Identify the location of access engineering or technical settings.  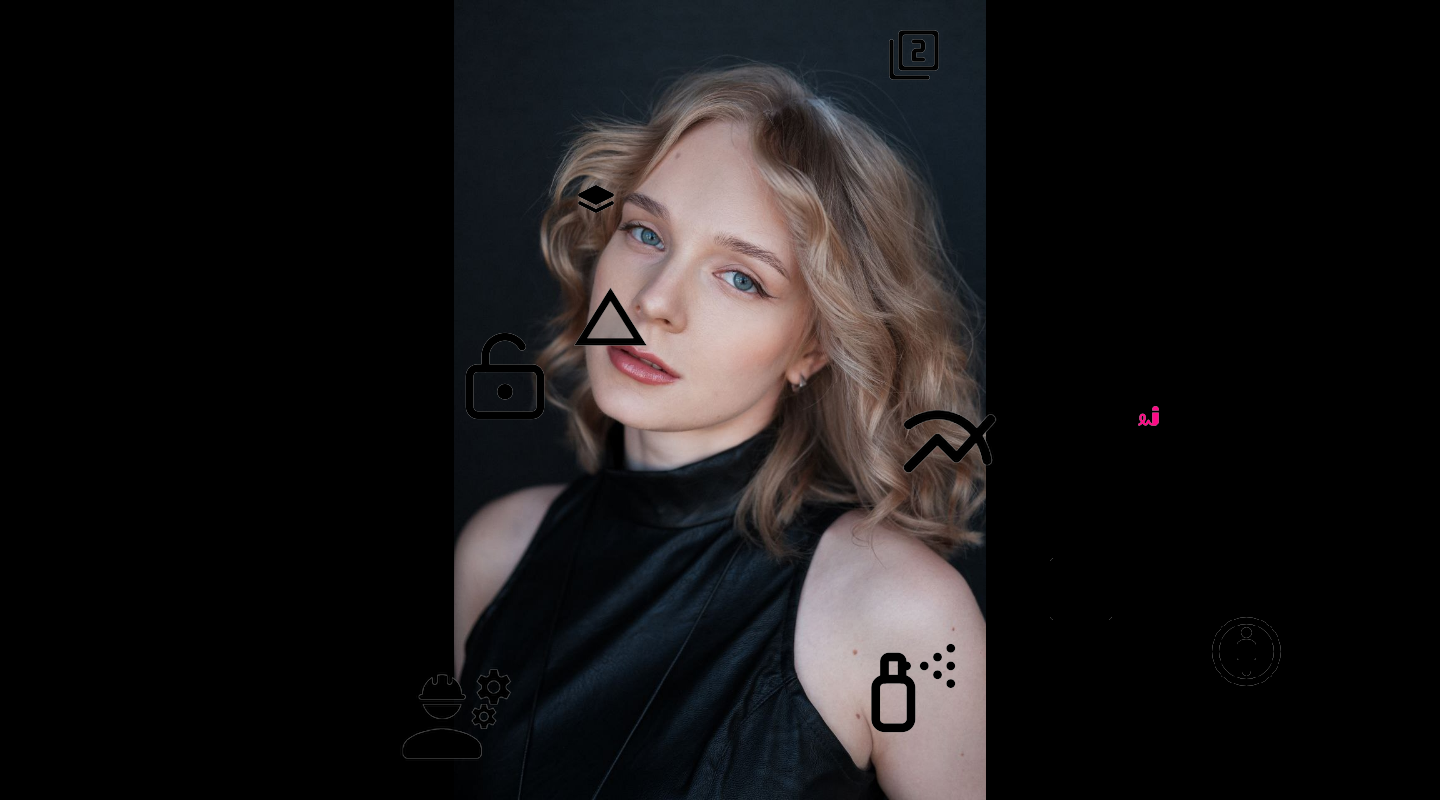
(457, 714).